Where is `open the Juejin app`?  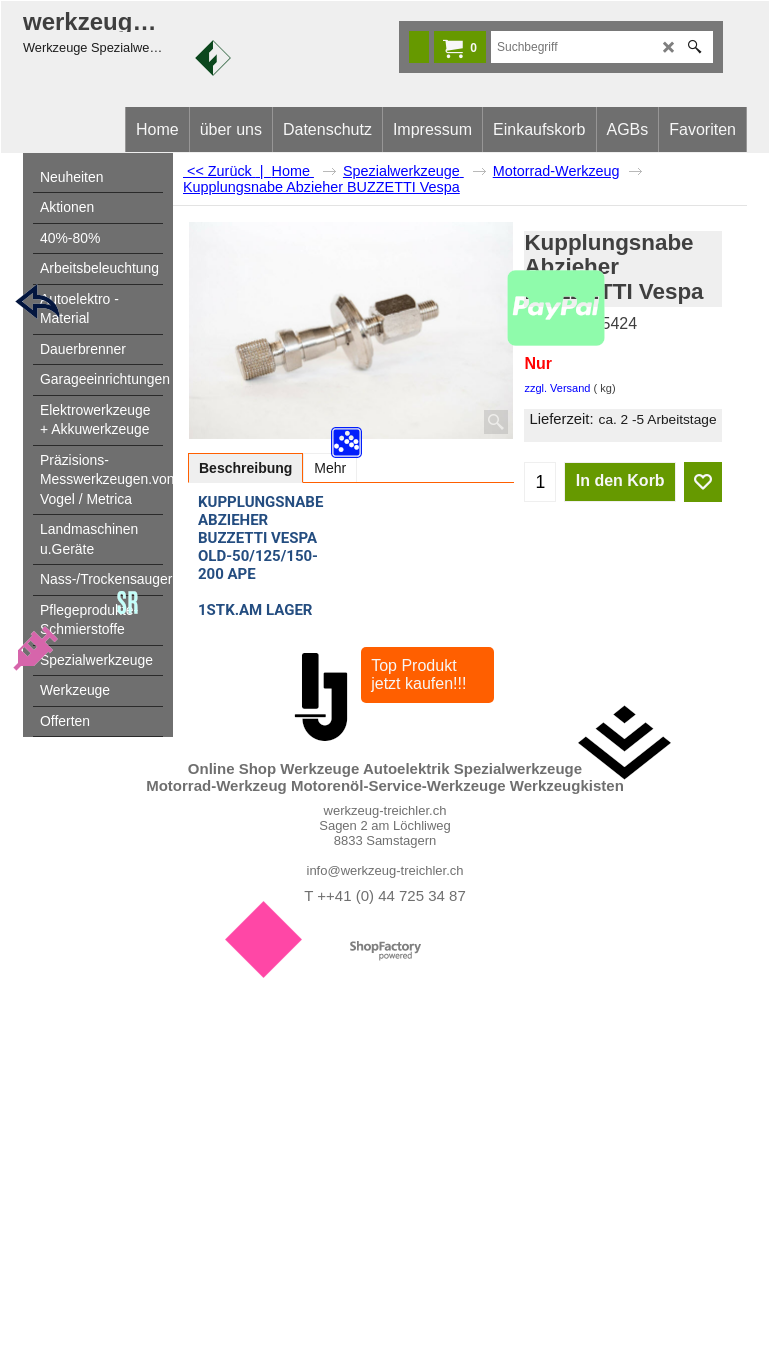
open the Juejin app is located at coordinates (624, 742).